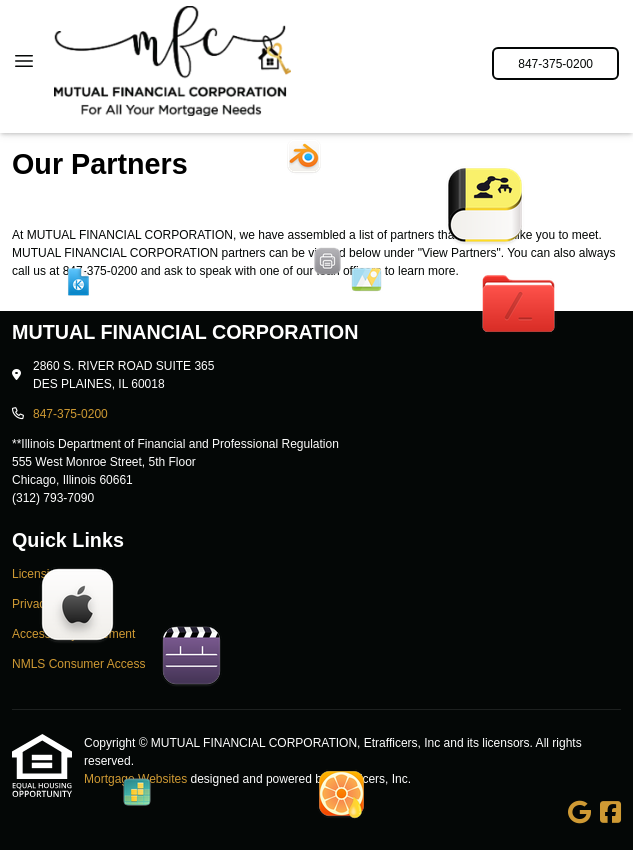 This screenshot has height=850, width=633. What do you see at coordinates (366, 279) in the screenshot?
I see `open photo management app` at bounding box center [366, 279].